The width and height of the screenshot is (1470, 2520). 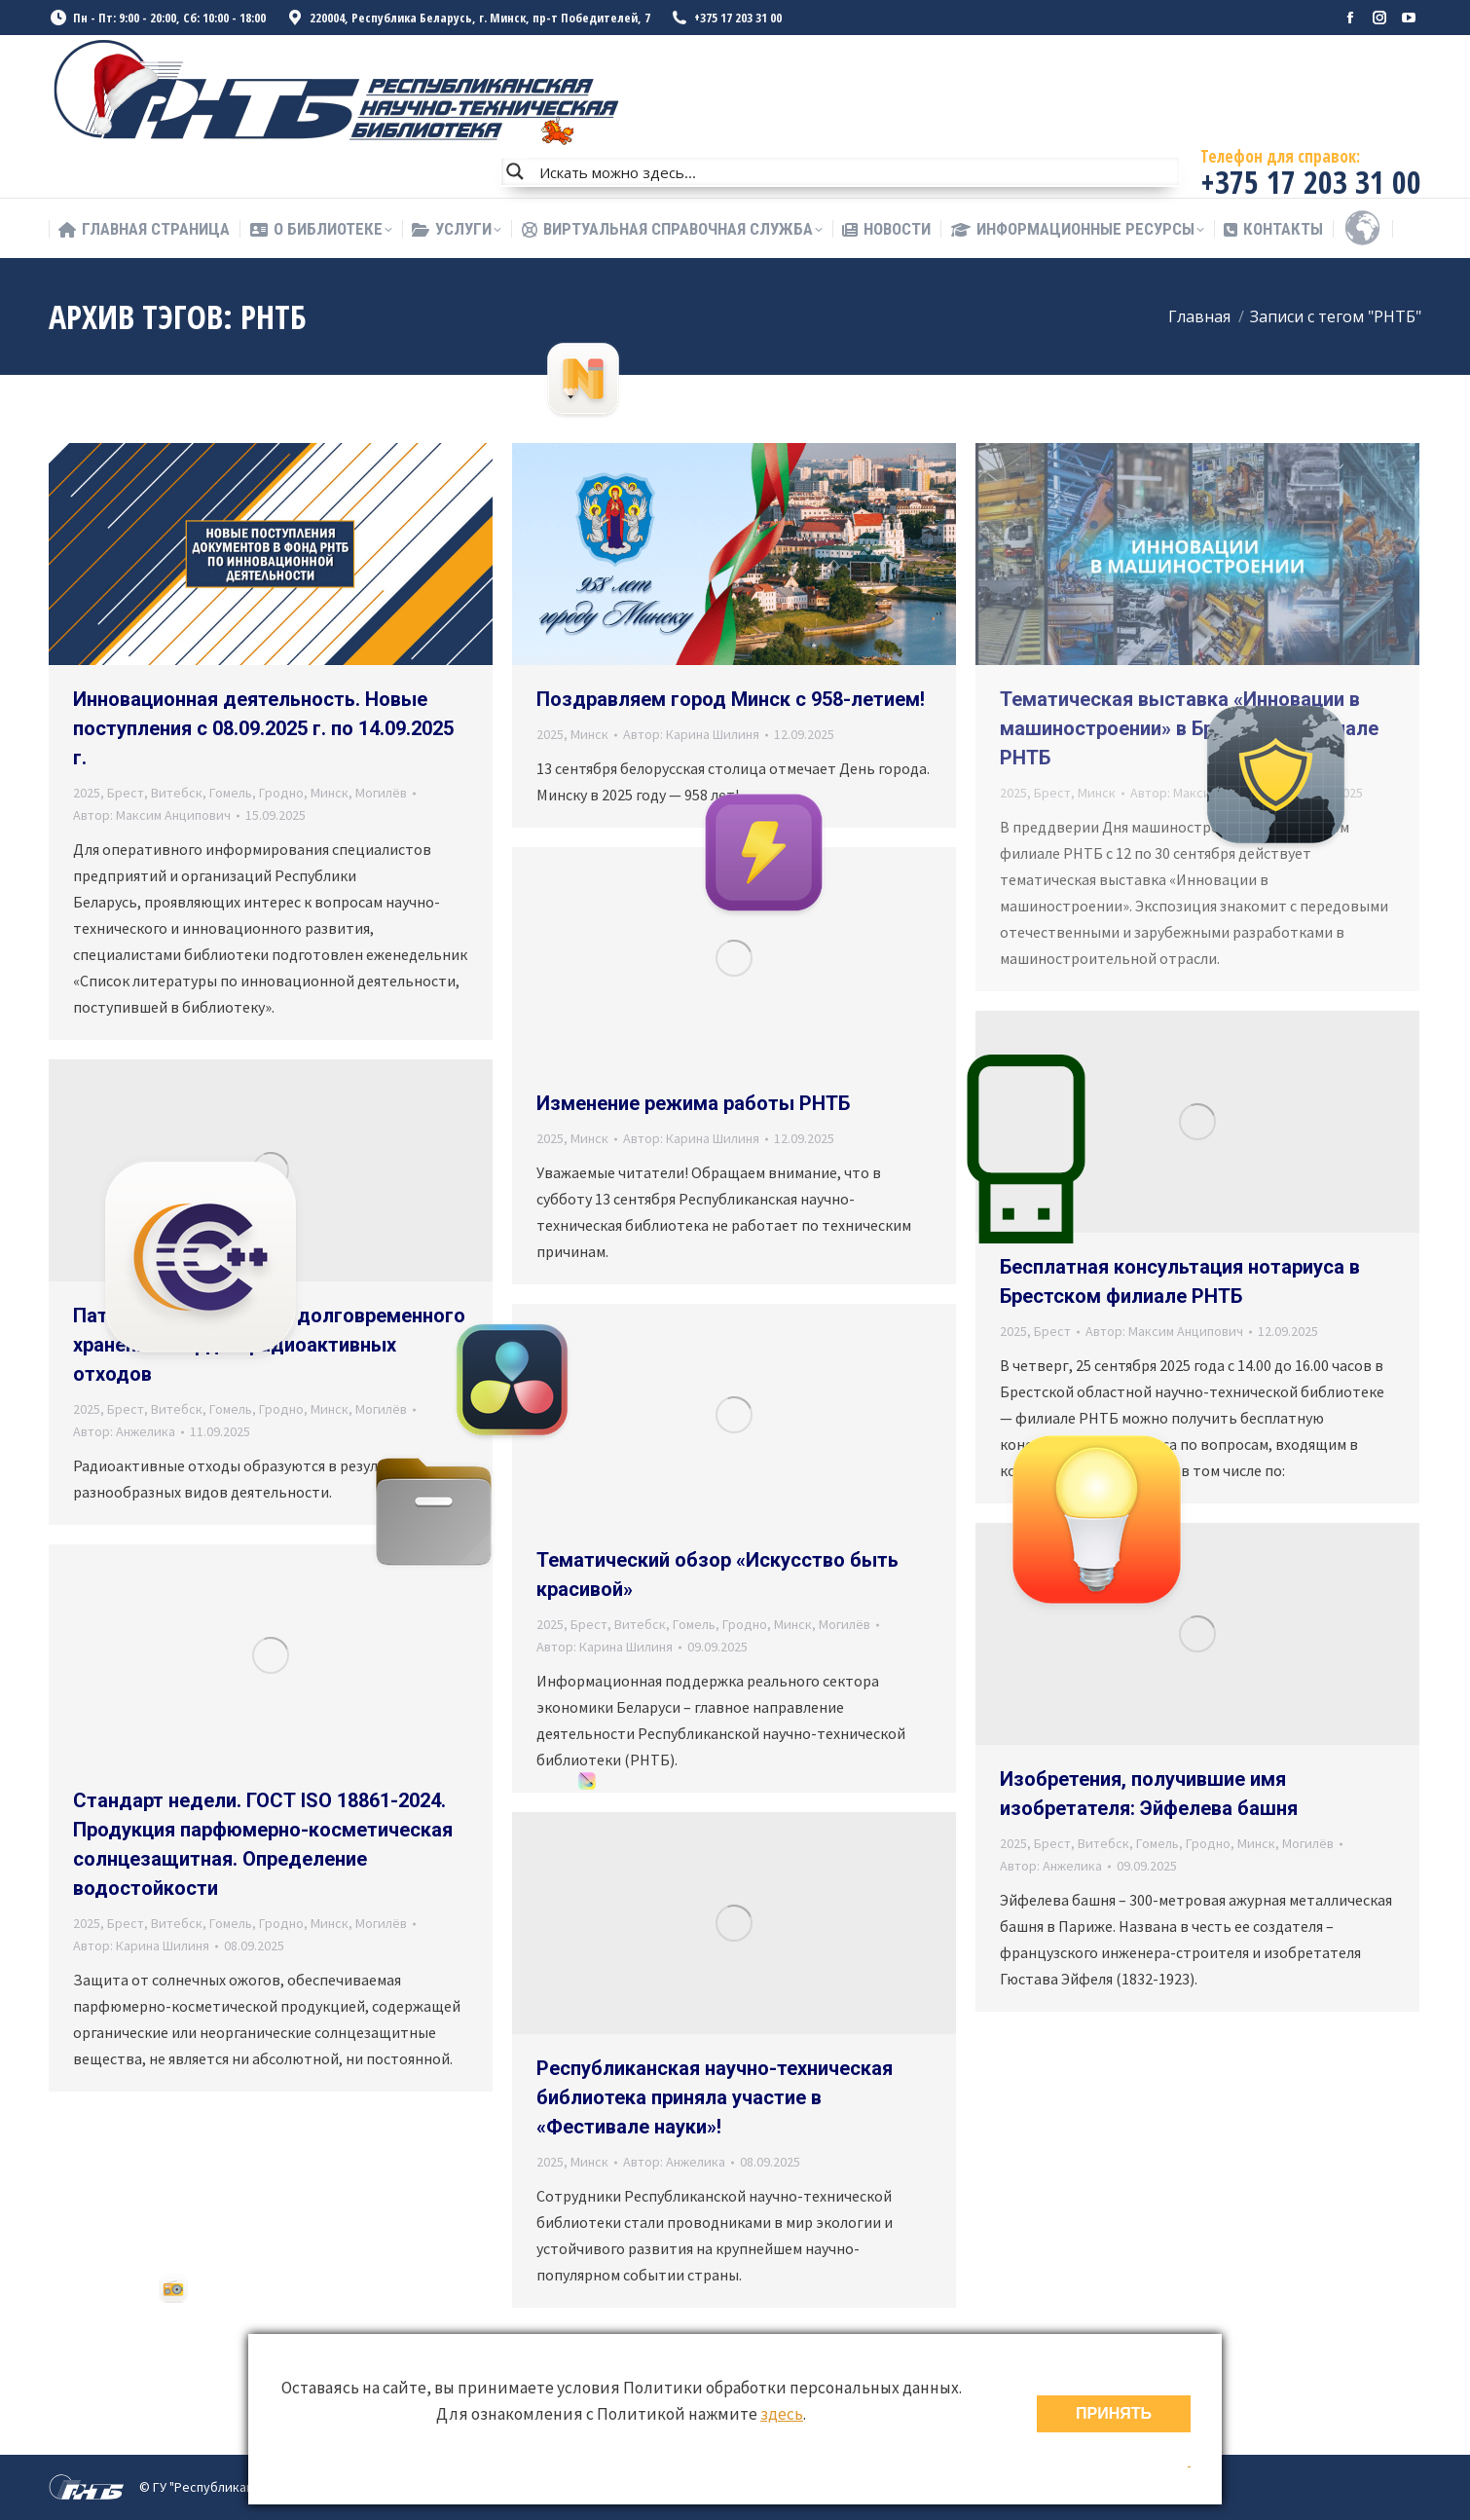 What do you see at coordinates (763, 852) in the screenshot?
I see `open keypunch typing practice app` at bounding box center [763, 852].